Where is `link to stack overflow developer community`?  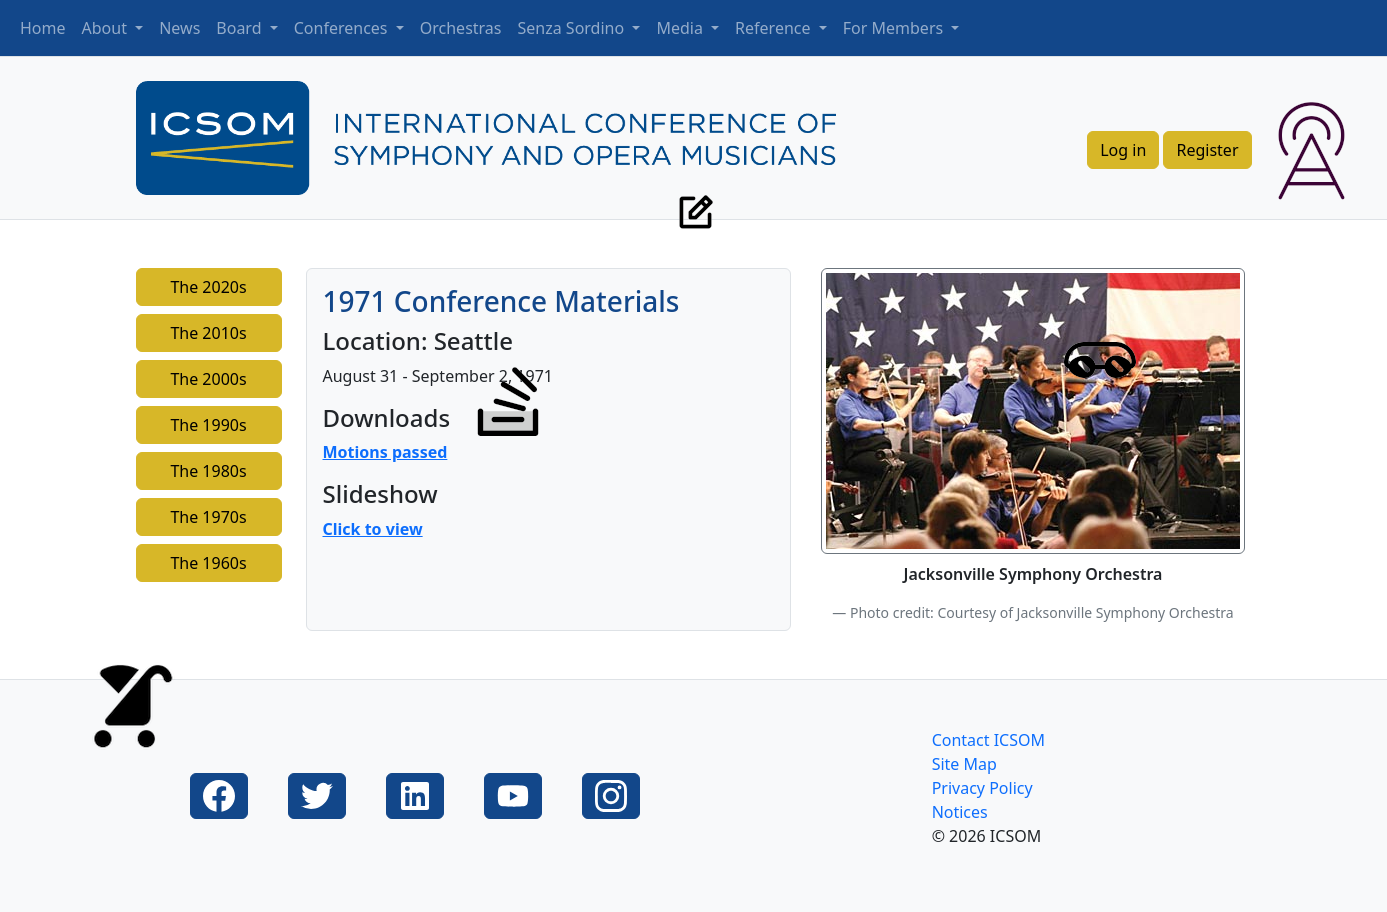 link to stack overflow developer community is located at coordinates (508, 403).